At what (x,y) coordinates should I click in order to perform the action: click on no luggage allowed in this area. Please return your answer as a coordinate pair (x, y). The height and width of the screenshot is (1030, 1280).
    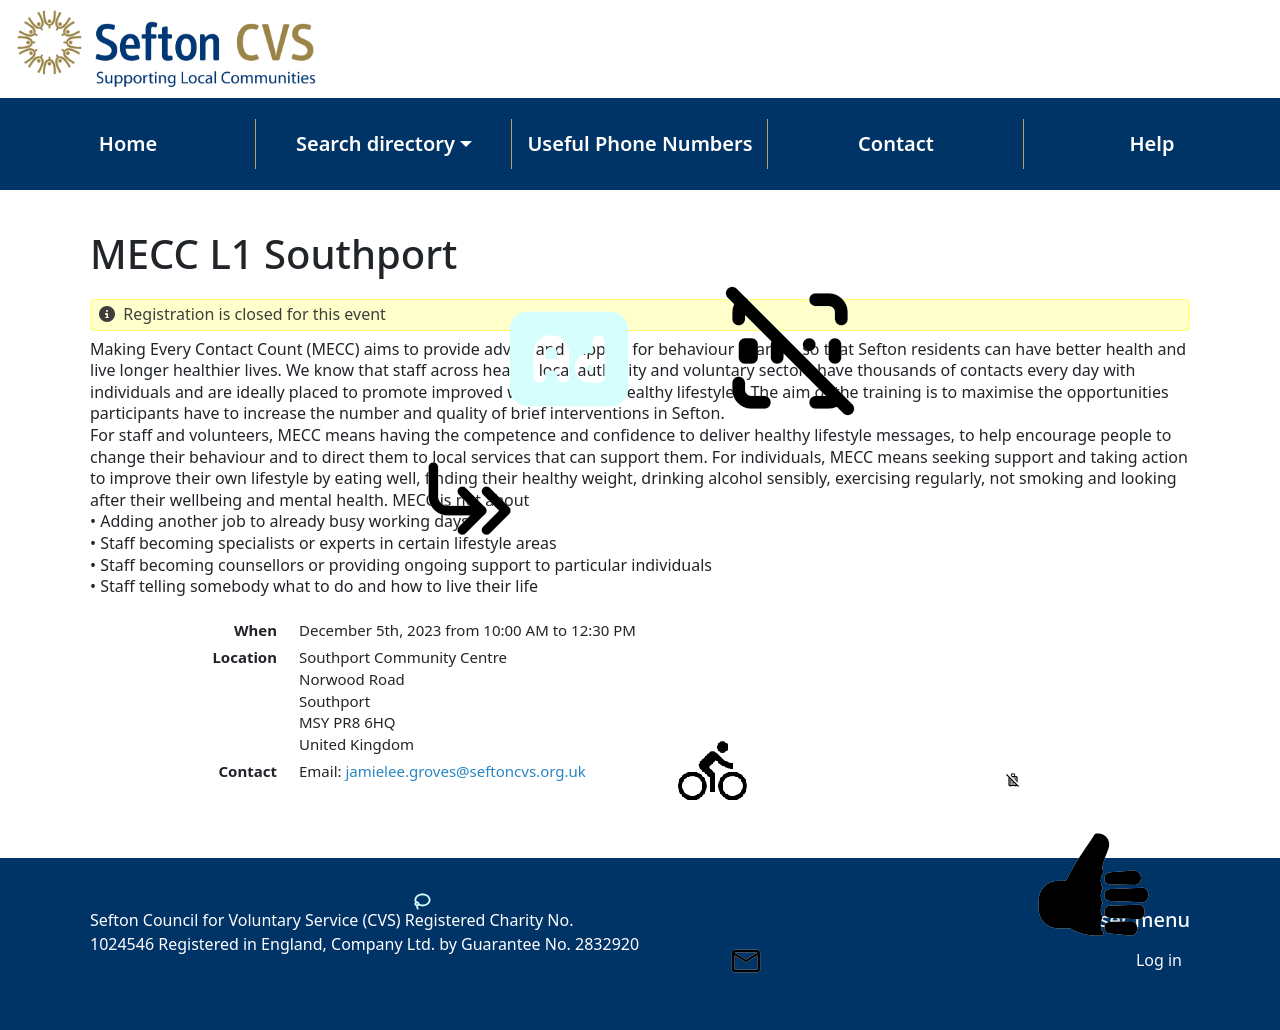
    Looking at the image, I should click on (1013, 780).